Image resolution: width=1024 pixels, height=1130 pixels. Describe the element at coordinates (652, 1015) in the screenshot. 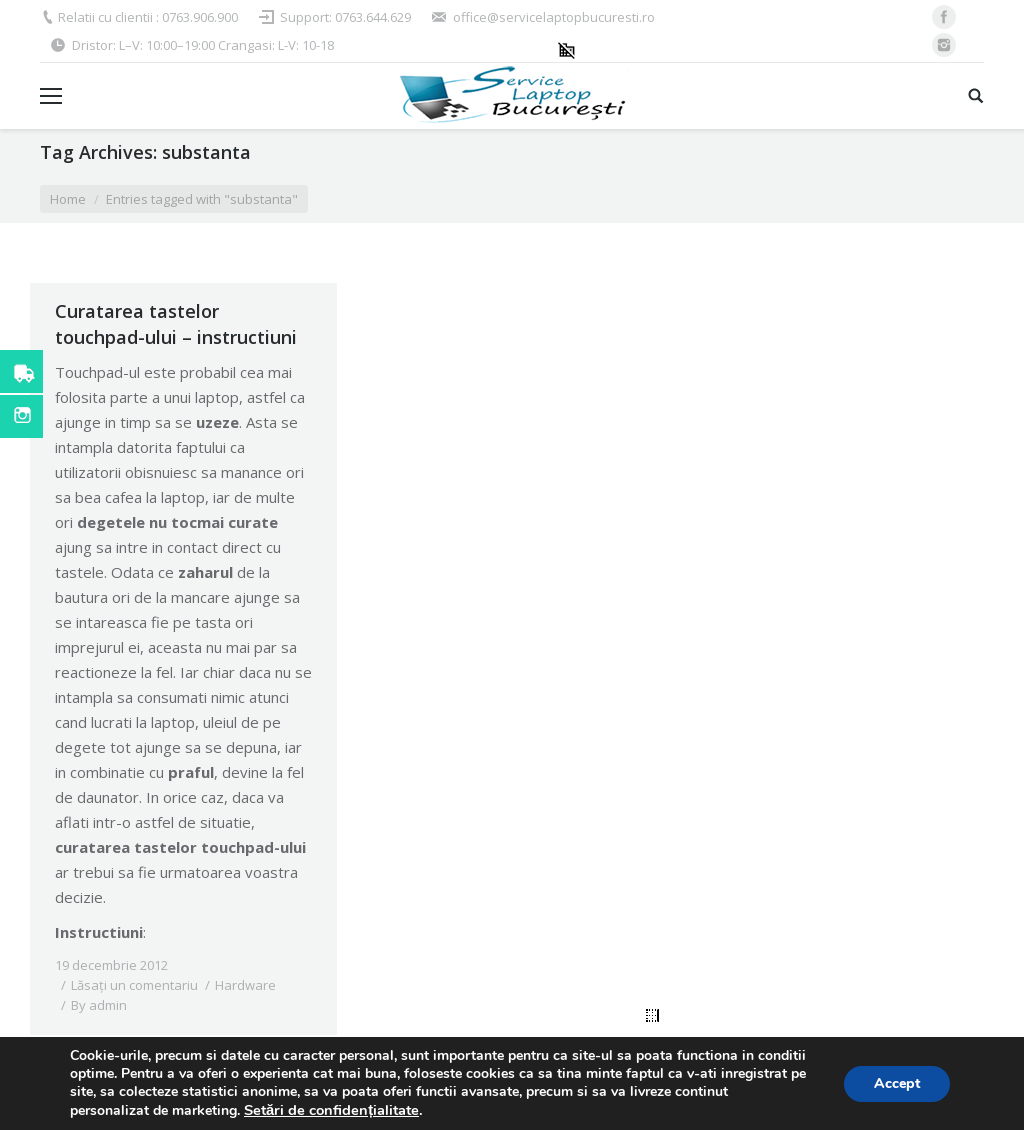

I see `apply border to the right edge of a cell or selection` at that location.